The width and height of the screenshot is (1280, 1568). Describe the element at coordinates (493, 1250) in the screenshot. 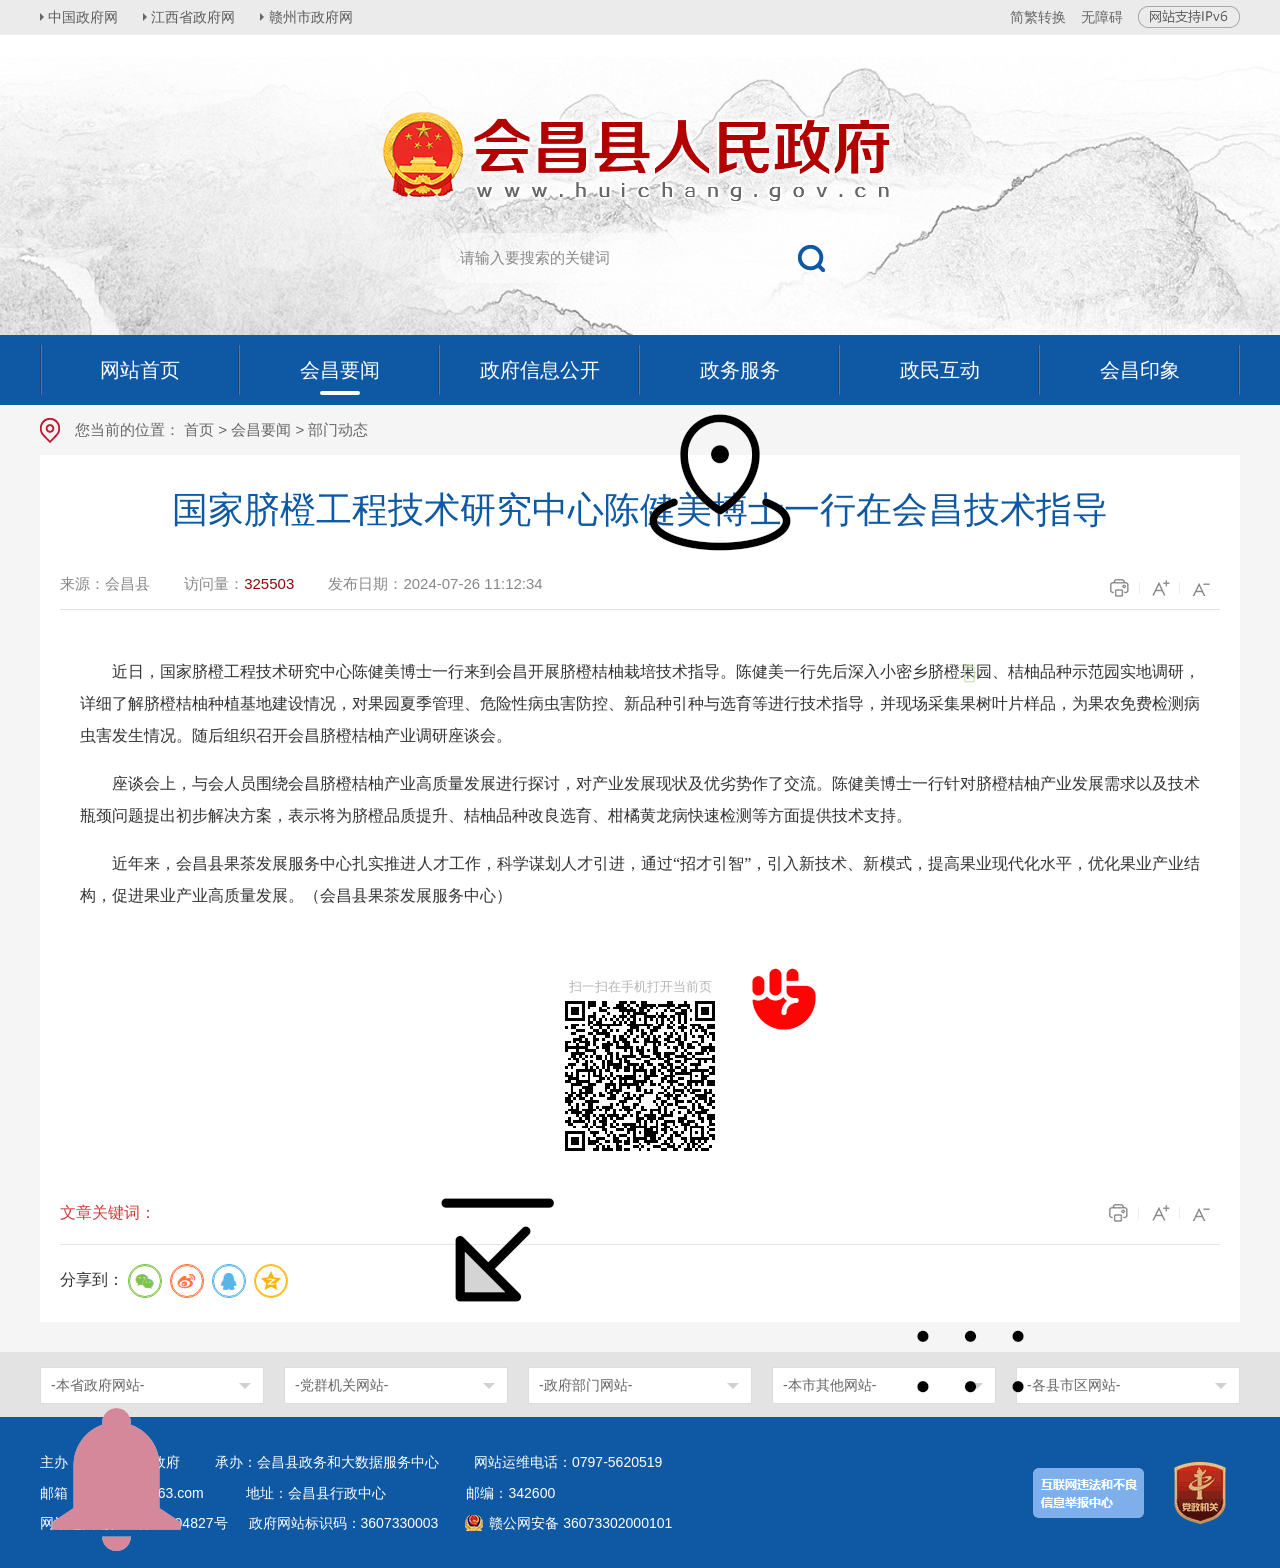

I see `move item to bottom-left corner` at that location.